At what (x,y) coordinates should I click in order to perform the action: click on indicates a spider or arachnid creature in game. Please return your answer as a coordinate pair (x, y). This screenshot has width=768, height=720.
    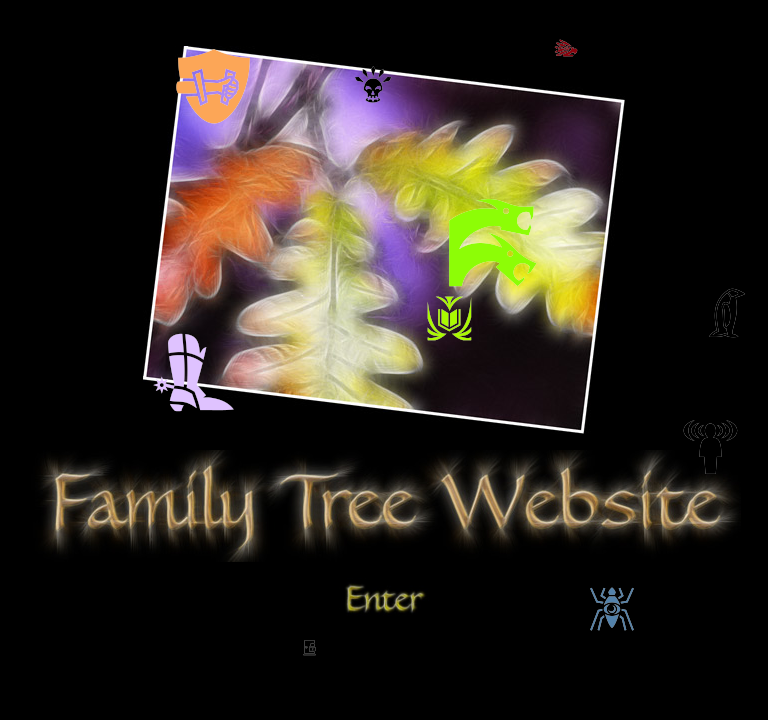
    Looking at the image, I should click on (612, 609).